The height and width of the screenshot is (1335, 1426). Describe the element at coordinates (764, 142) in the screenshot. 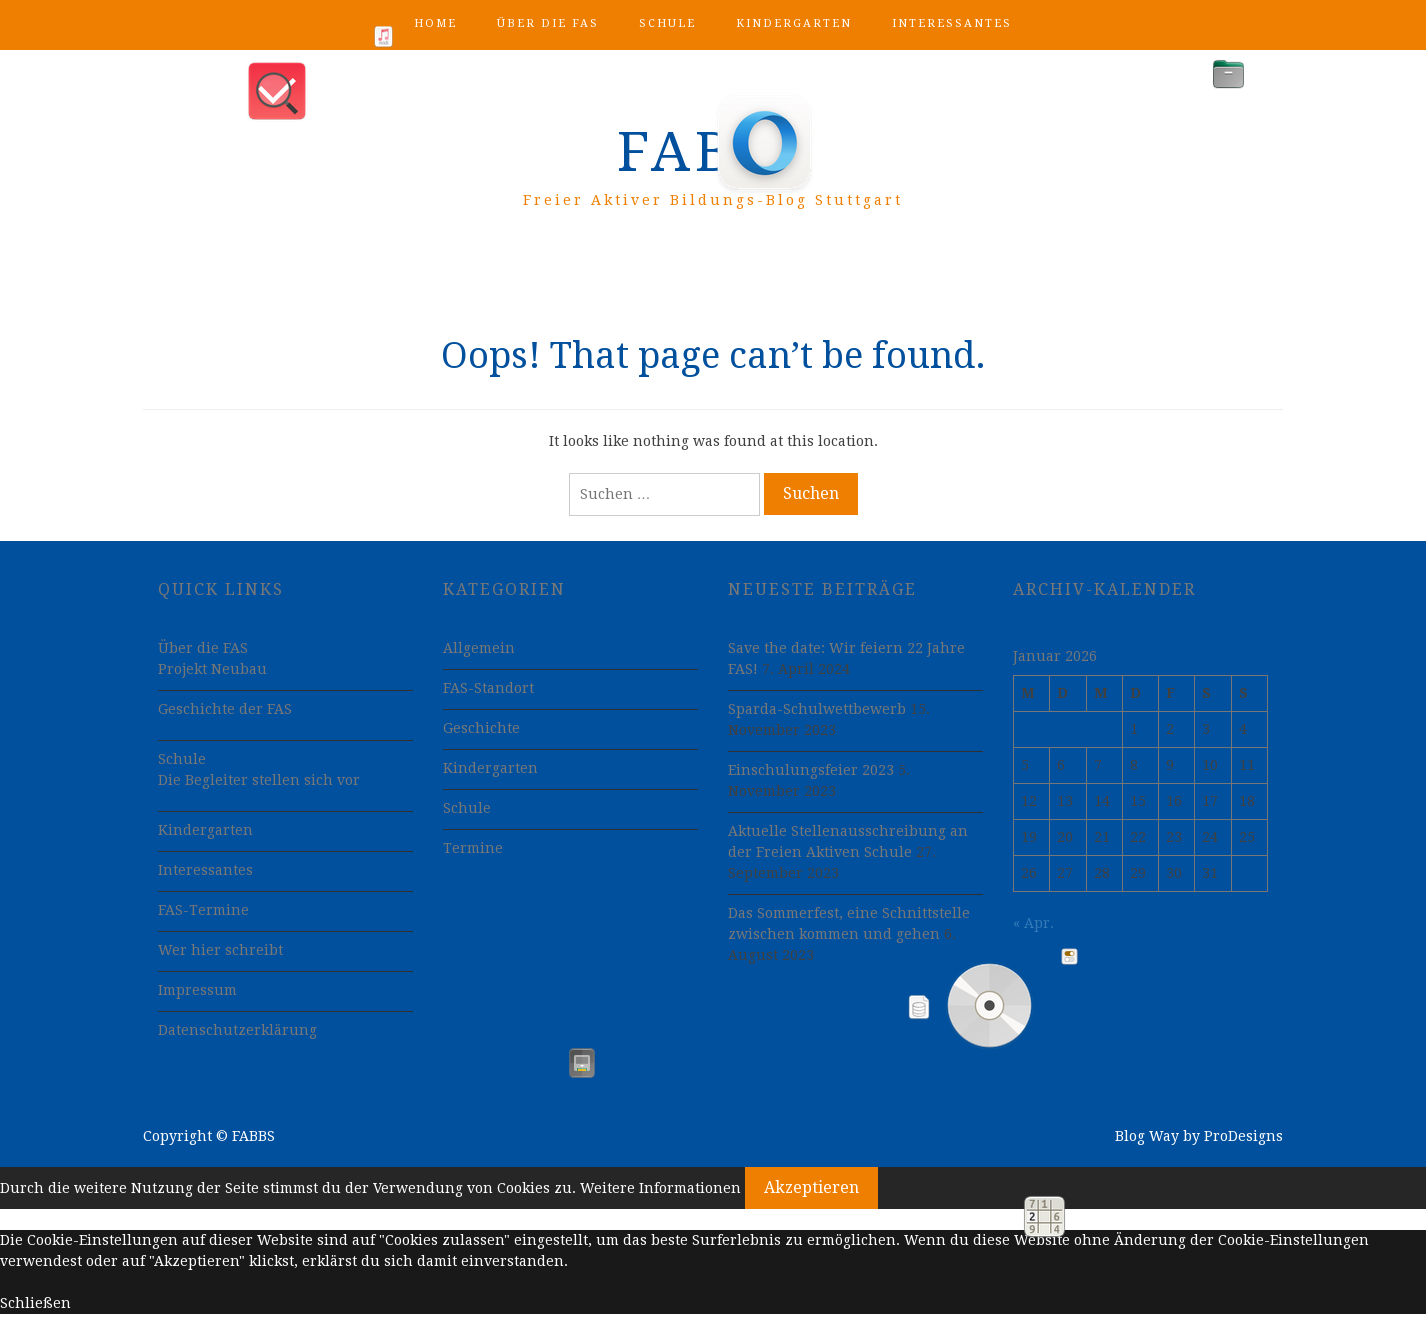

I see `open opera beta browser` at that location.